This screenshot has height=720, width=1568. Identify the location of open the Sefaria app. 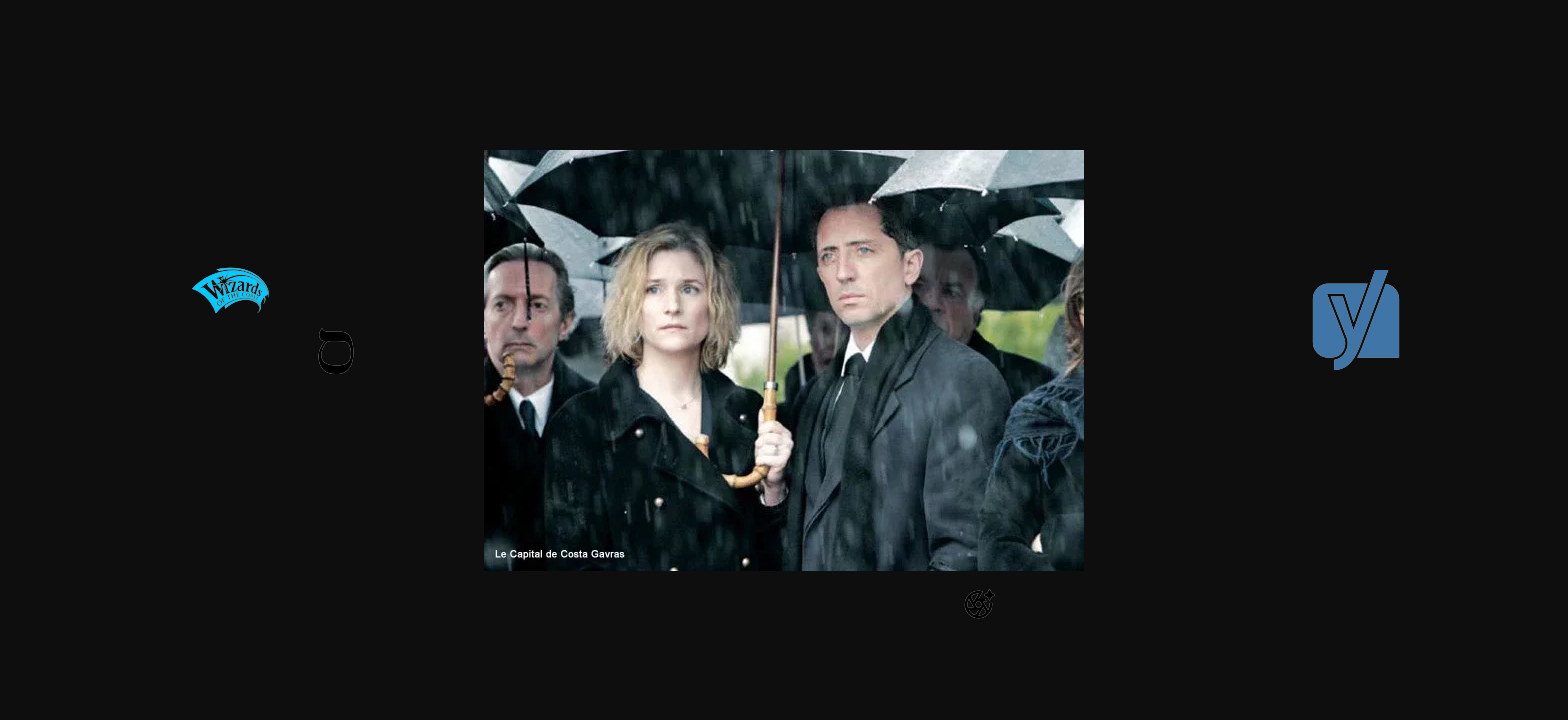
(336, 351).